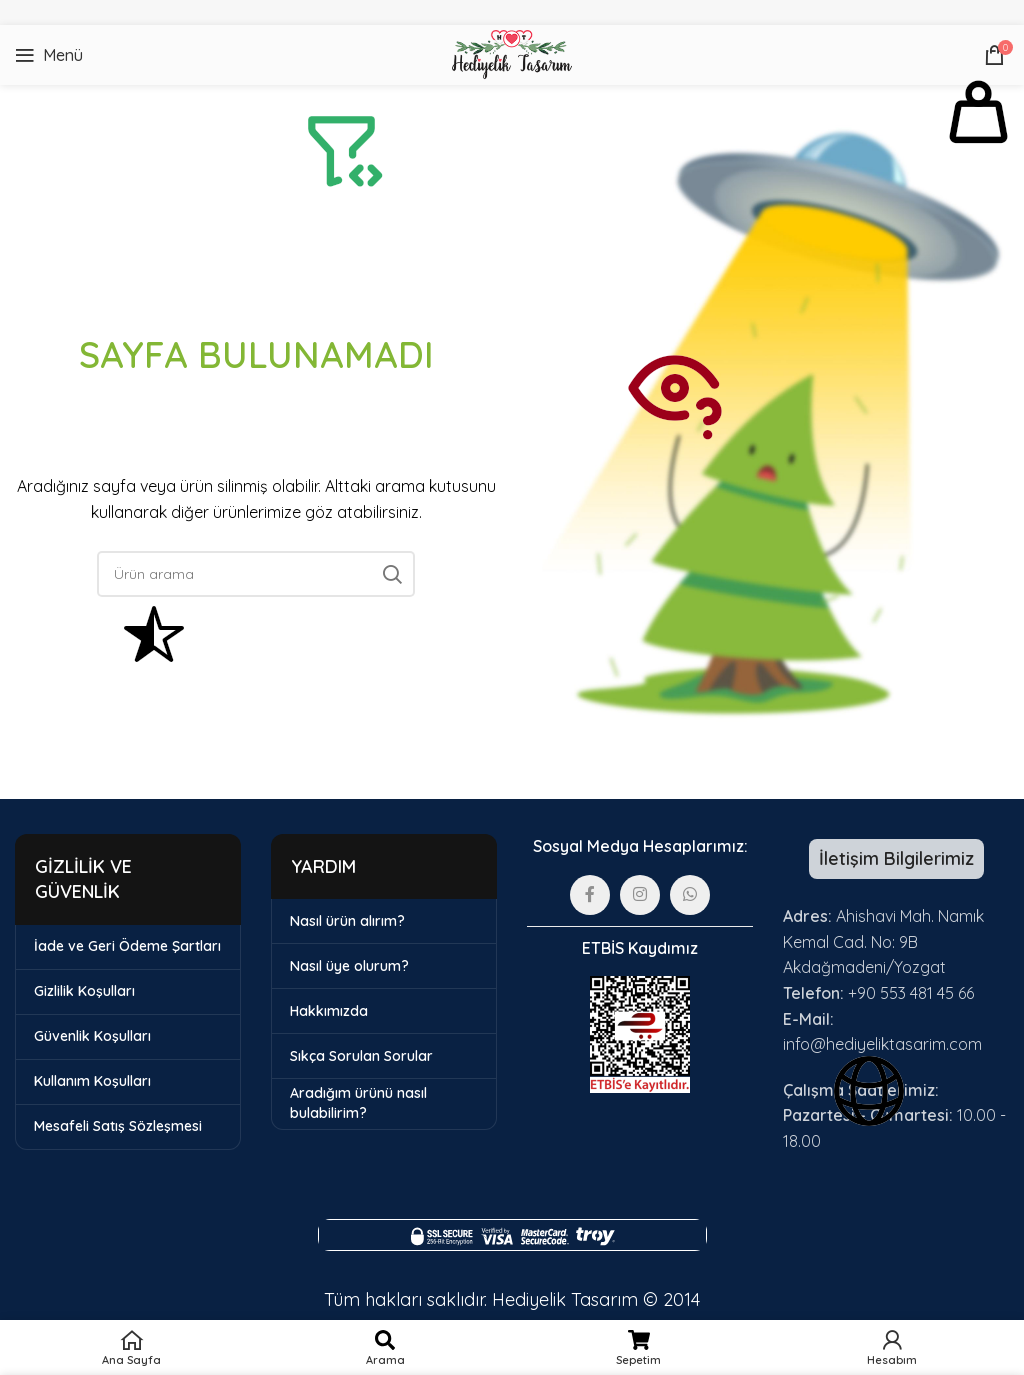 This screenshot has width=1024, height=1375. Describe the element at coordinates (869, 1091) in the screenshot. I see `switch to global or international settings` at that location.